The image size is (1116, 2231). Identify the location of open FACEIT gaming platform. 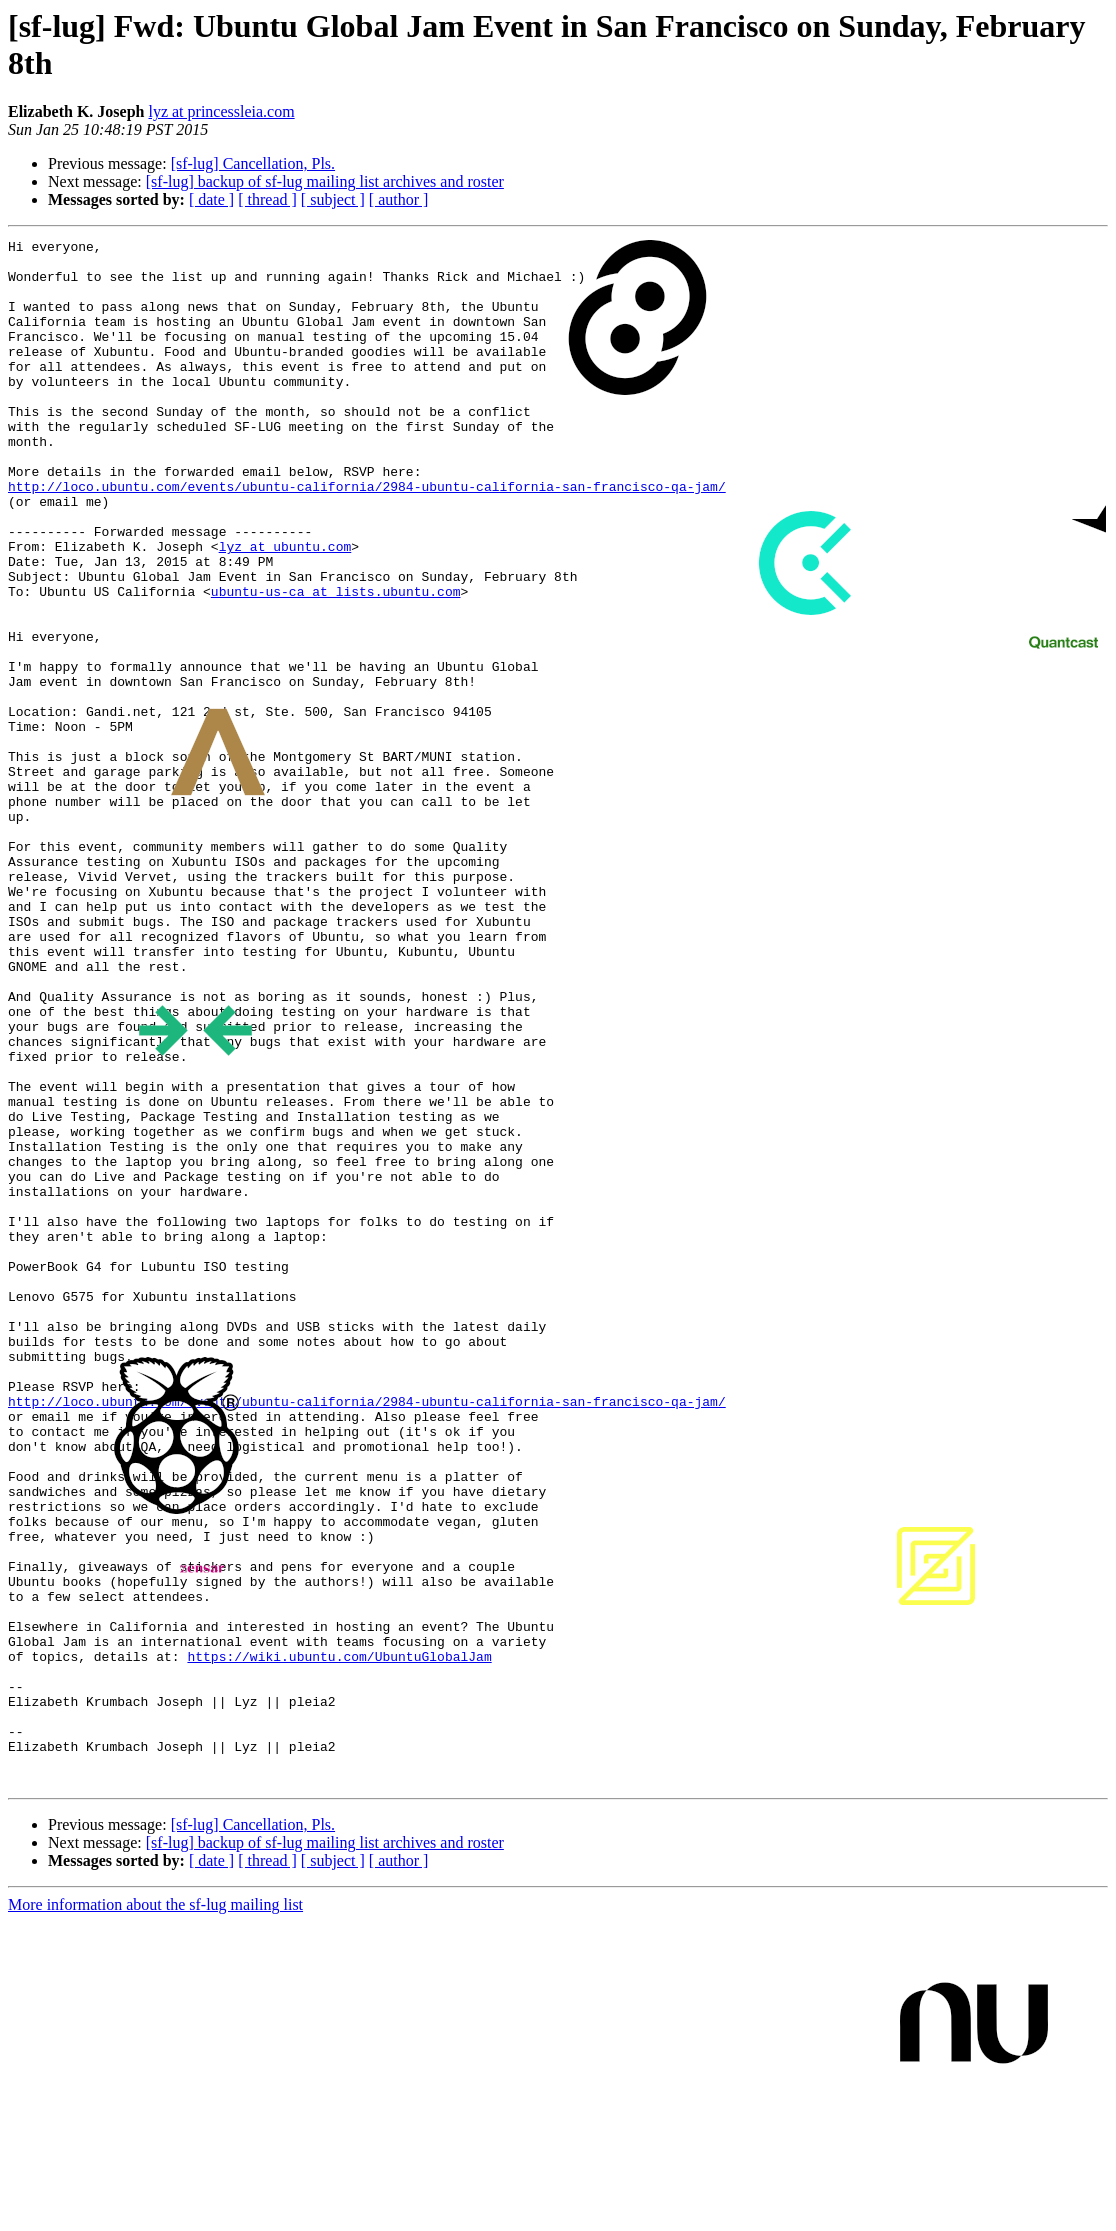
(1089, 519).